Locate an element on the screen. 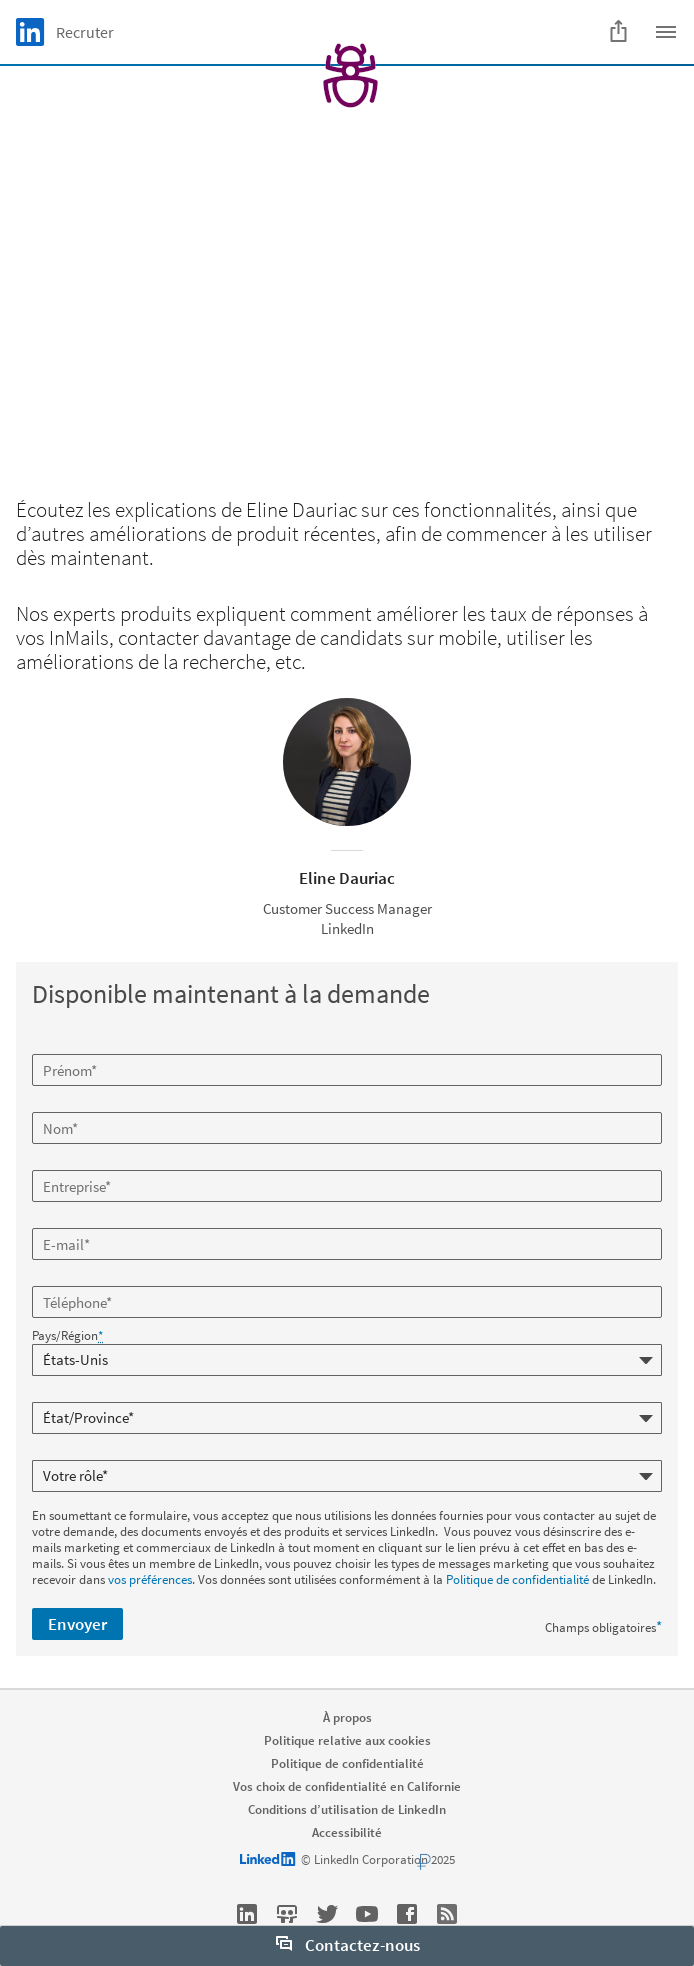 The height and width of the screenshot is (1966, 694). report a bug or issue is located at coordinates (350, 75).